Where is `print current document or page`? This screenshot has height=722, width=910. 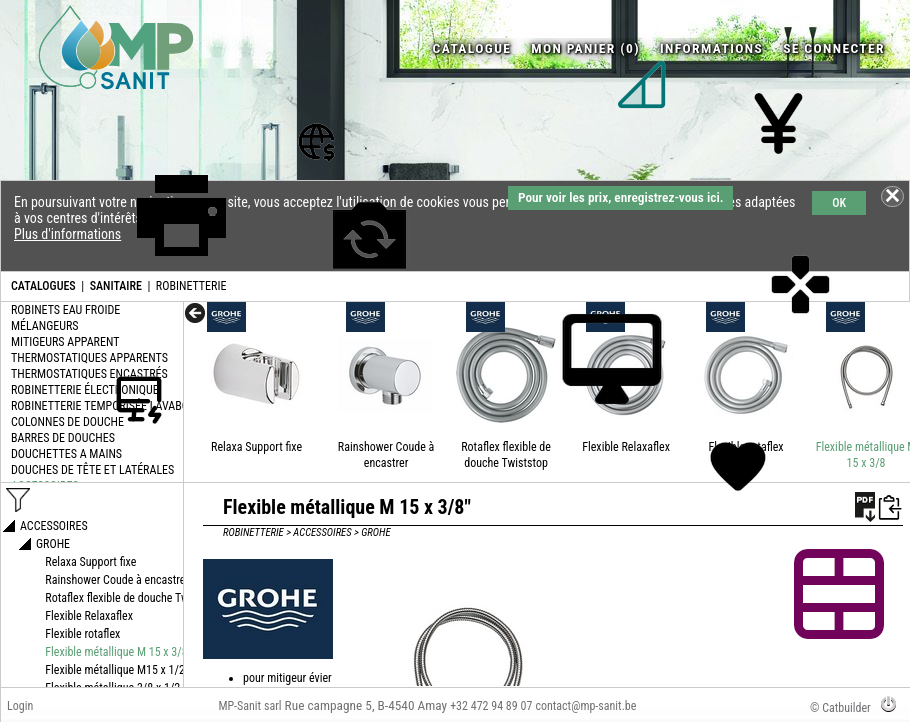
print current document or page is located at coordinates (181, 215).